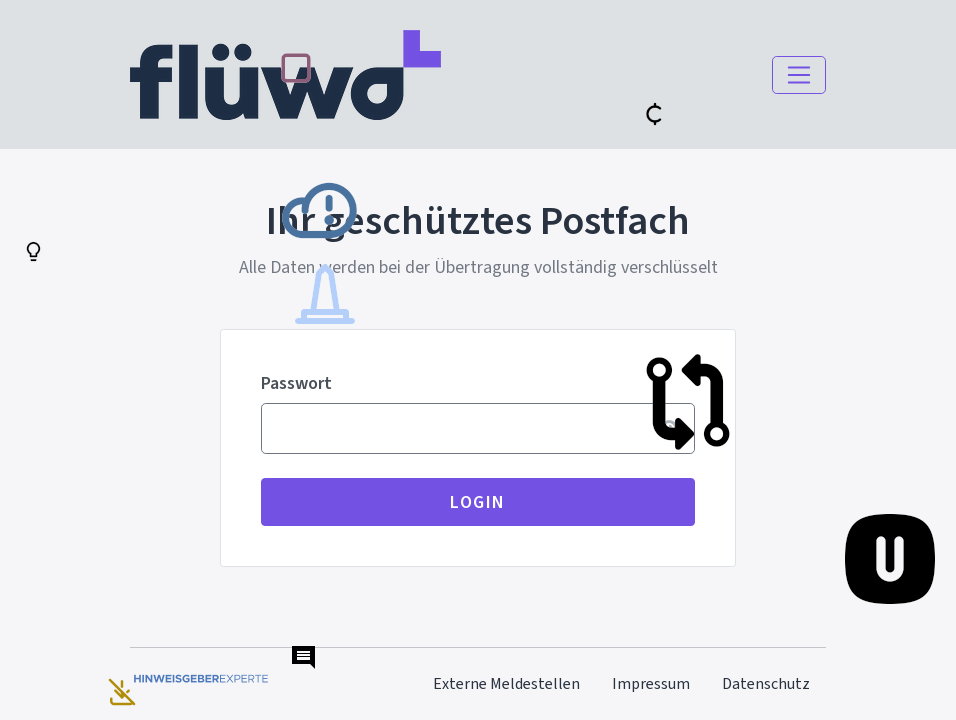 This screenshot has height=720, width=956. I want to click on compare branches or commits in version control, so click(688, 402).